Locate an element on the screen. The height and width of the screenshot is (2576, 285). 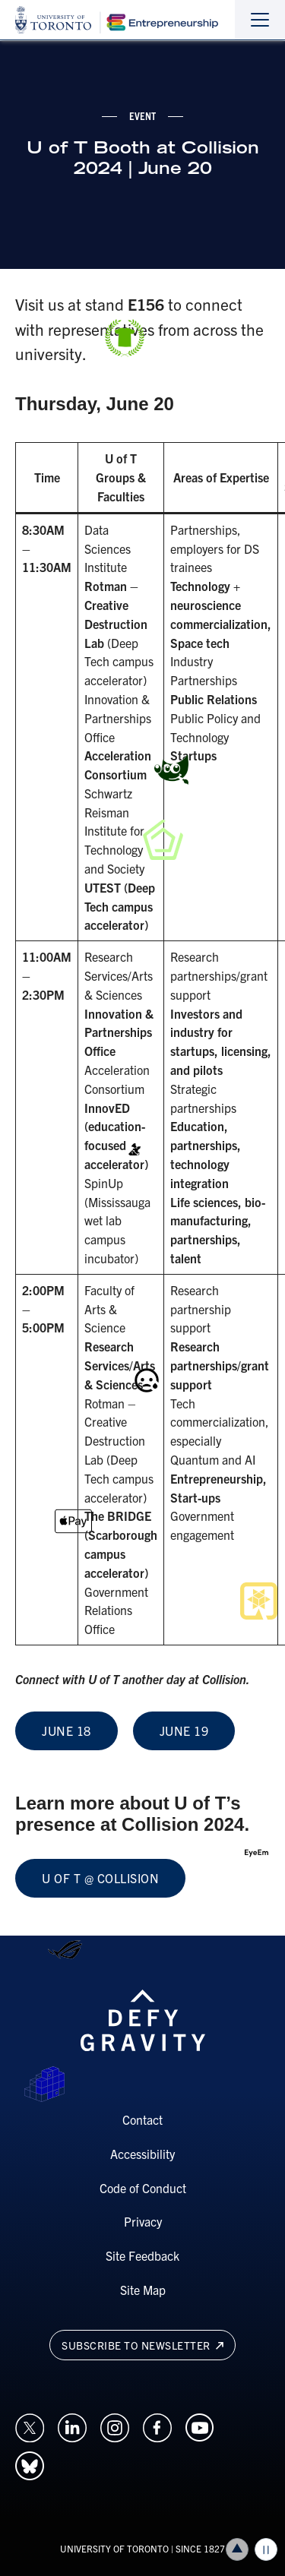
quarkus framework logo is located at coordinates (258, 1601).